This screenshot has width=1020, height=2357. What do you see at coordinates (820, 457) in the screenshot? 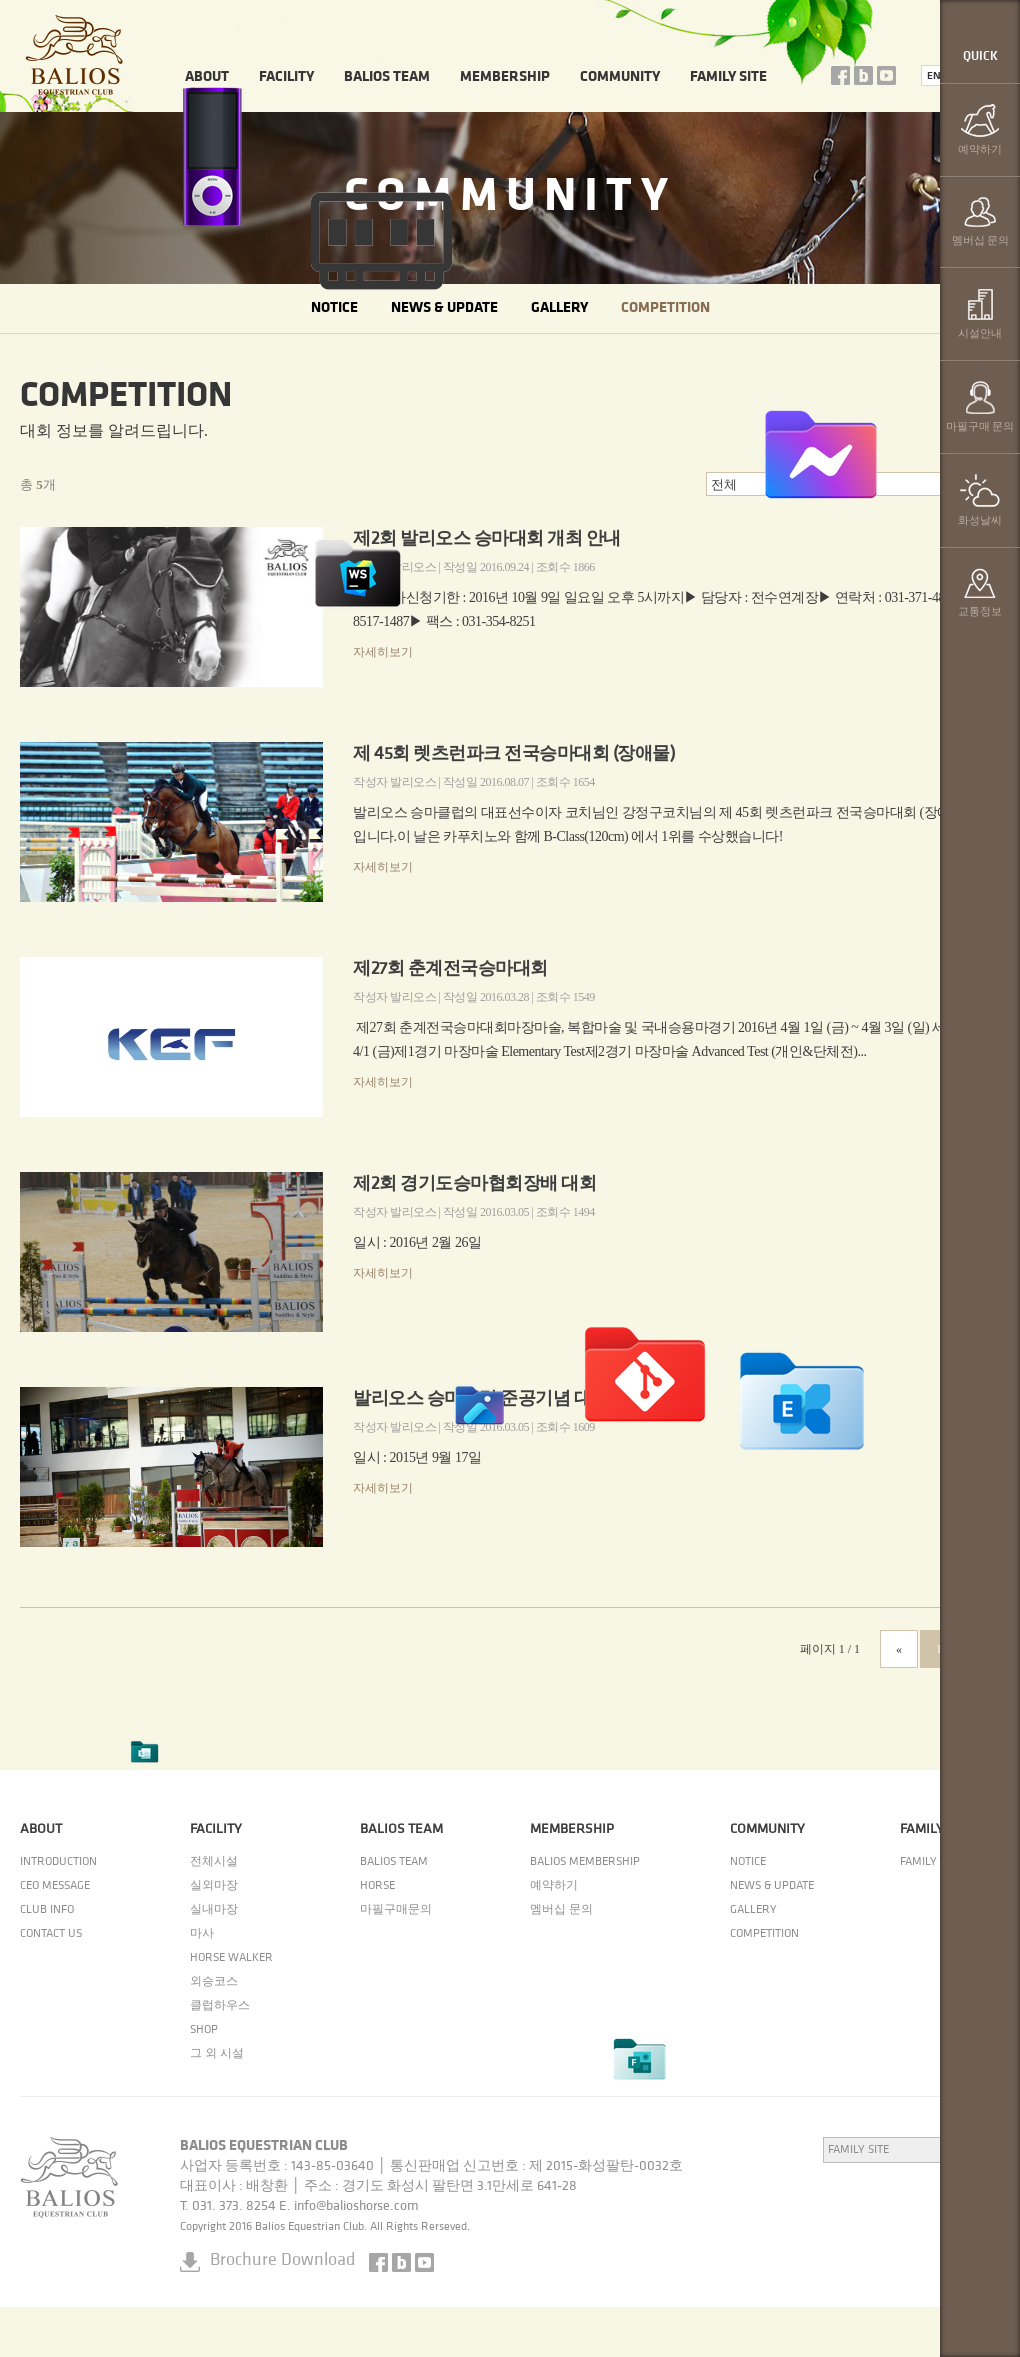
I see `open messenger downloads or files folder` at bounding box center [820, 457].